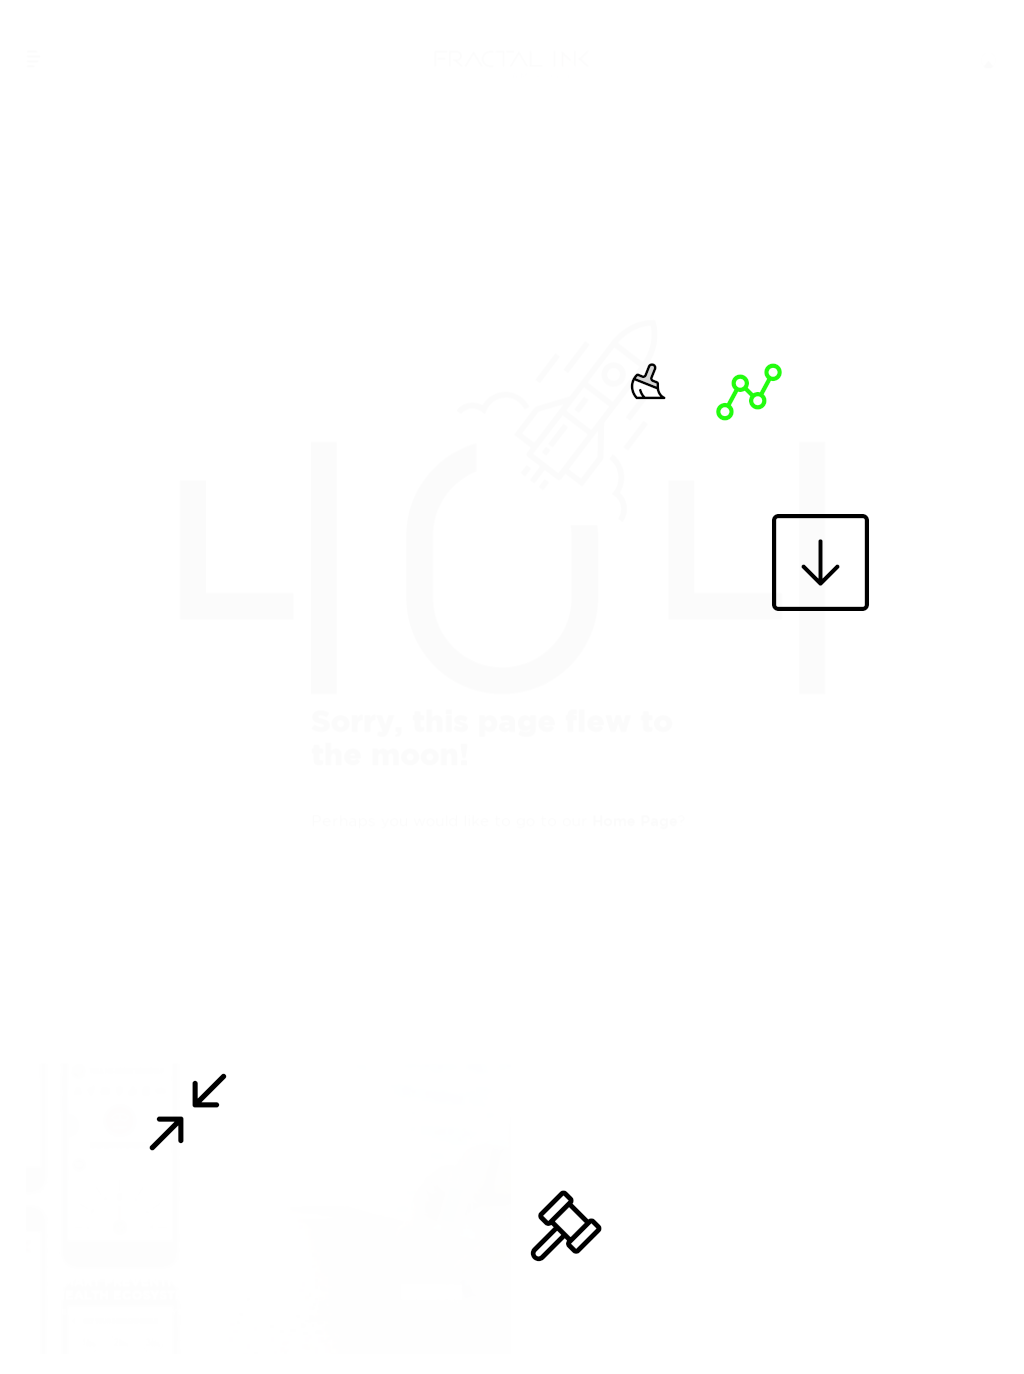 This screenshot has width=1024, height=1374. What do you see at coordinates (647, 382) in the screenshot?
I see `clear cache or temporary files` at bounding box center [647, 382].